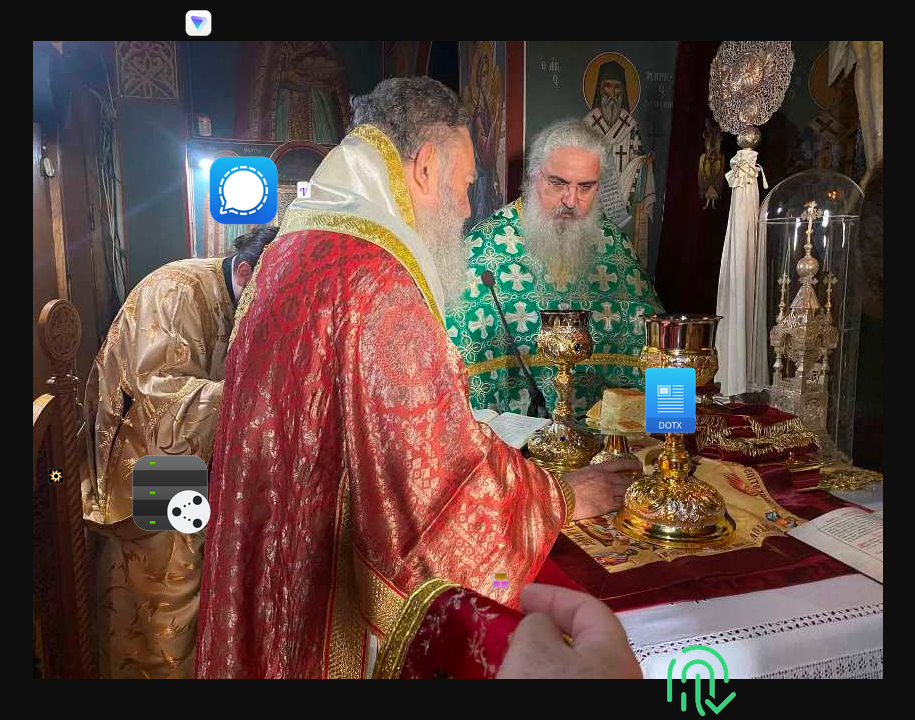 This screenshot has height=720, width=915. I want to click on launch Hearts of Iron 4 strategy game, so click(56, 476).